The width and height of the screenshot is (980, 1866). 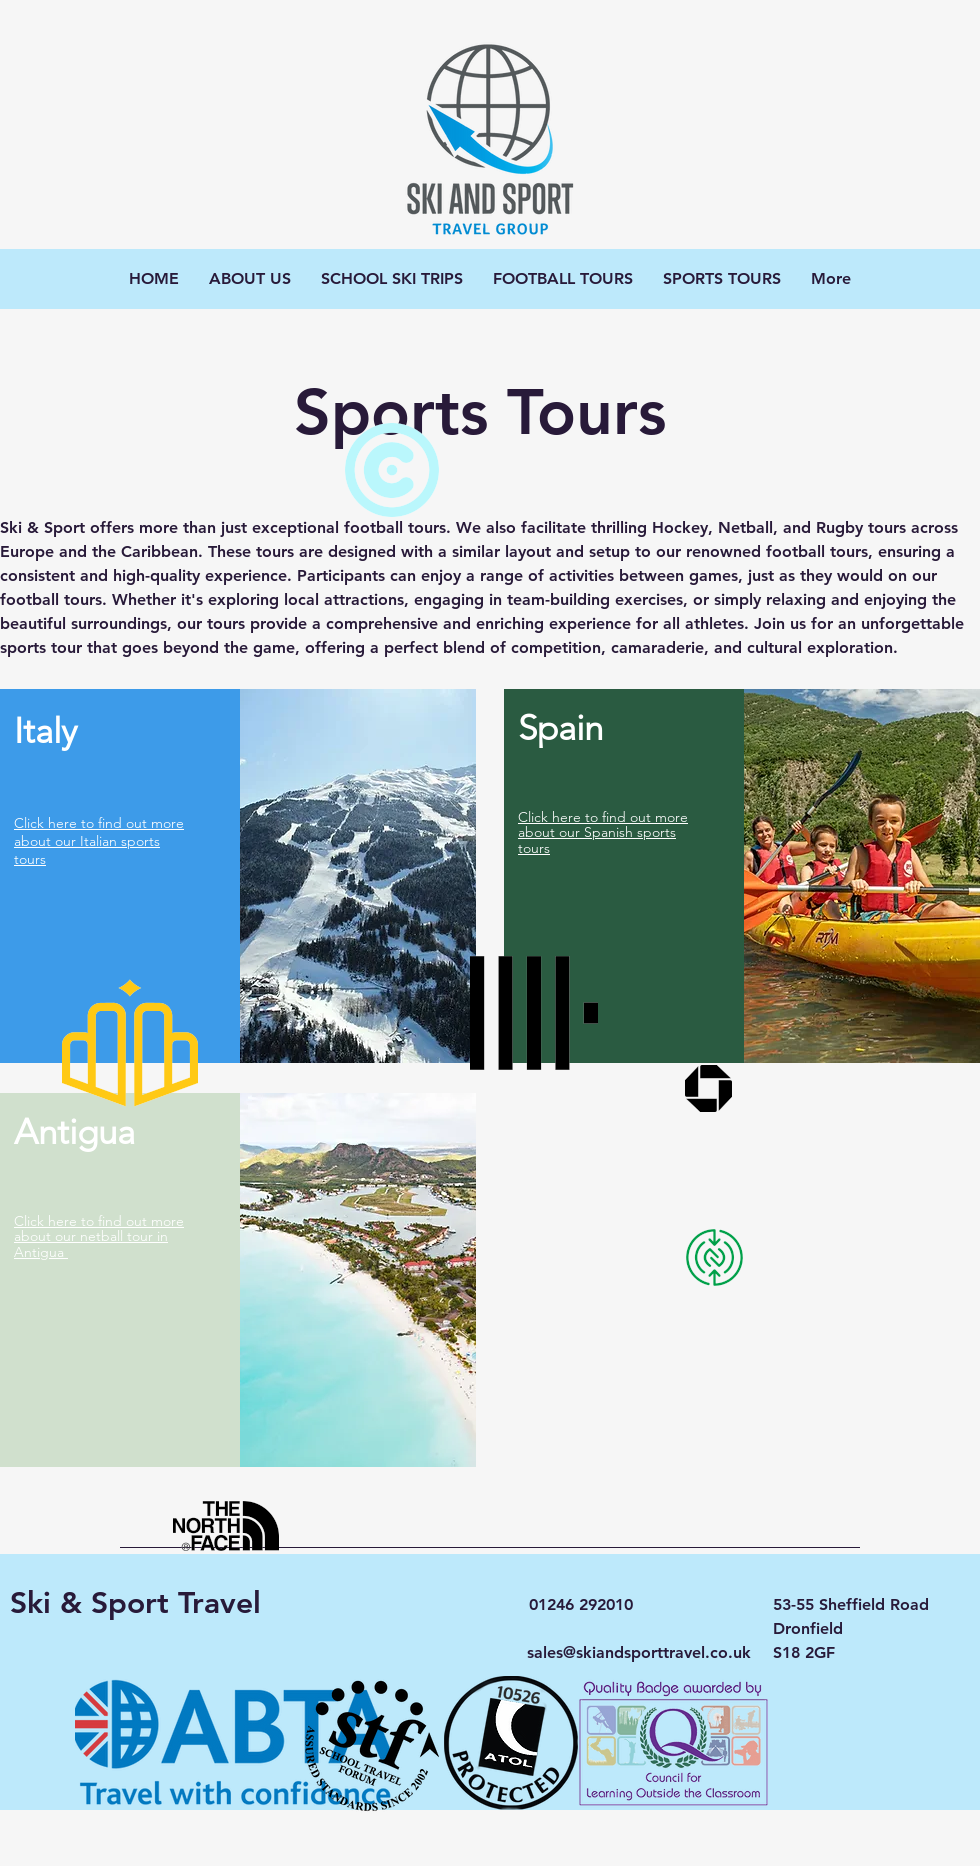 I want to click on indicates nfc directional communication capability, so click(x=714, y=1257).